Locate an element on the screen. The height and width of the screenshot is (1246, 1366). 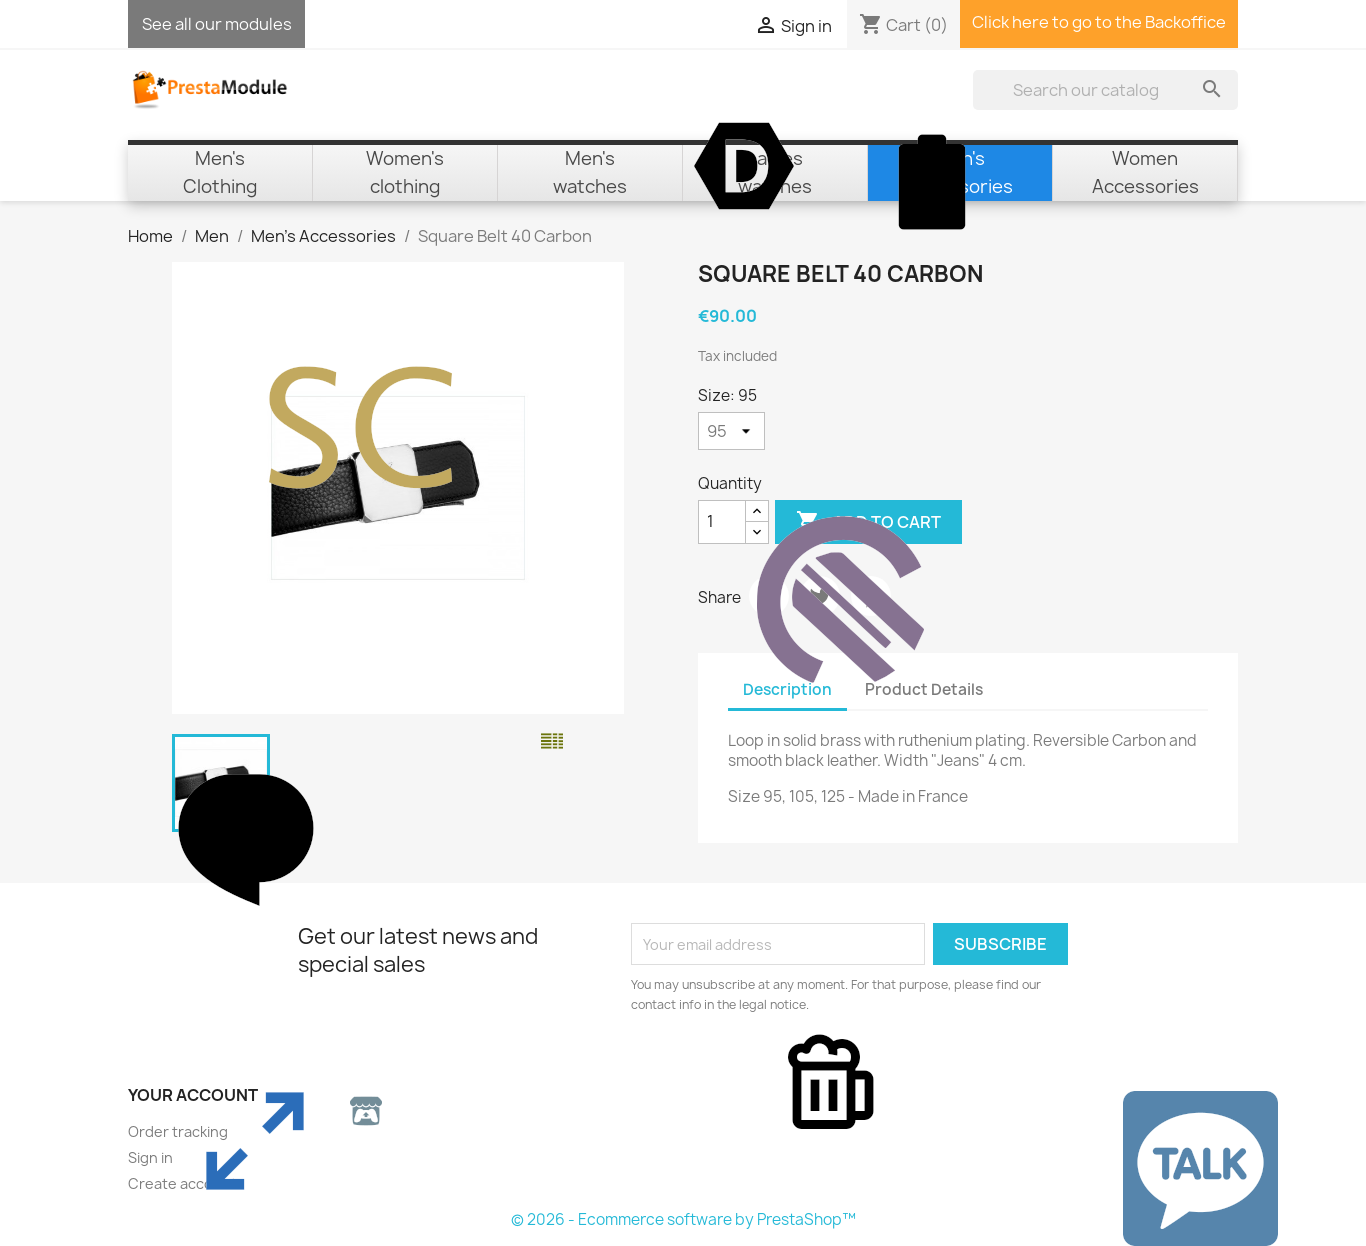
visit itch.io indie game marketplace is located at coordinates (366, 1111).